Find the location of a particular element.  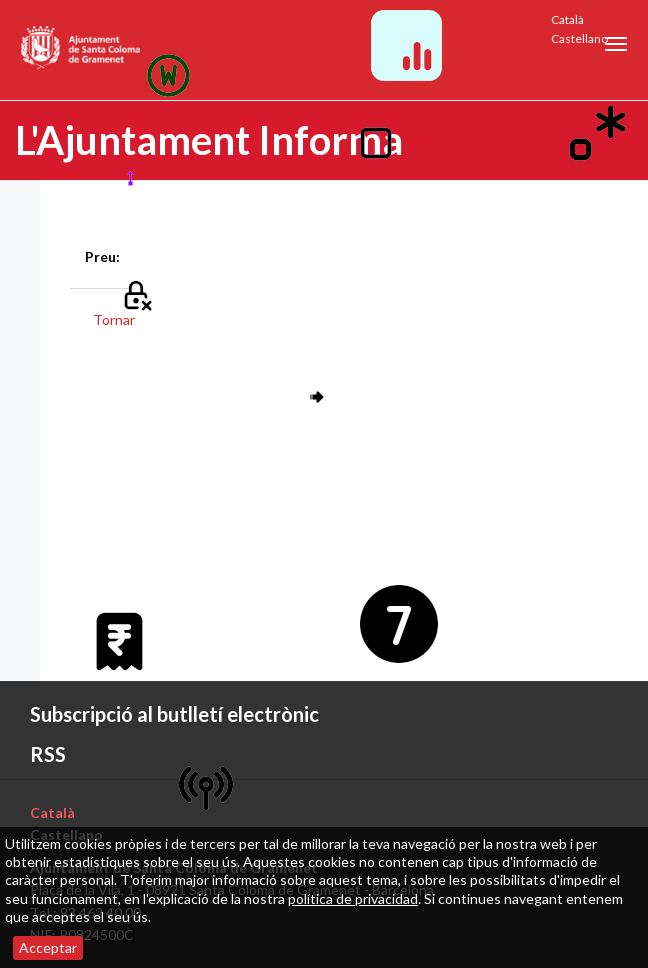

view payment receipt in rupees is located at coordinates (119, 641).